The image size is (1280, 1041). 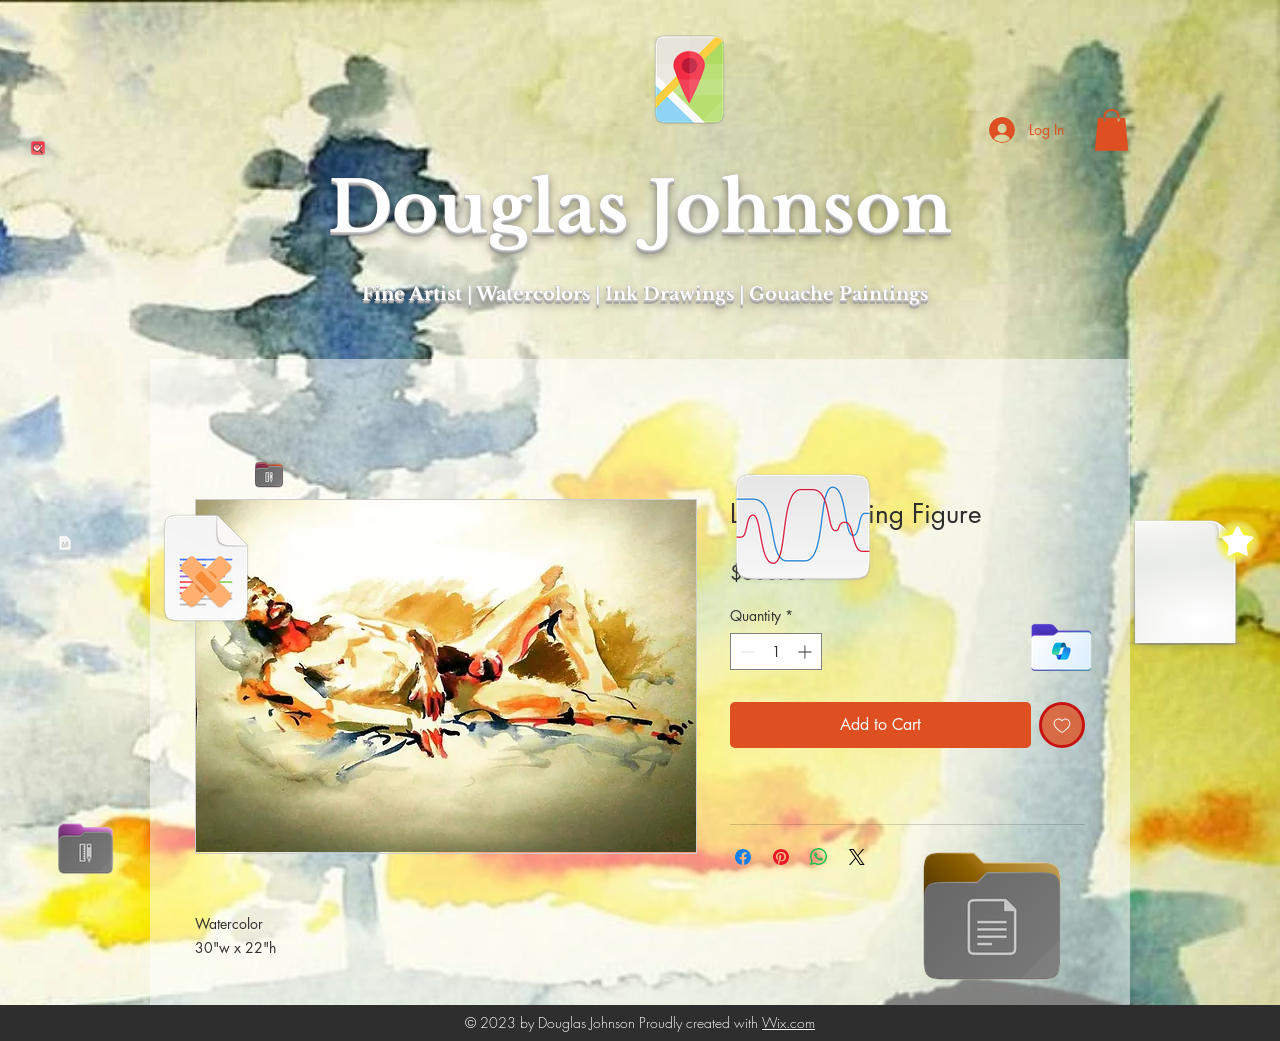 I want to click on create a new document, so click(x=1194, y=582).